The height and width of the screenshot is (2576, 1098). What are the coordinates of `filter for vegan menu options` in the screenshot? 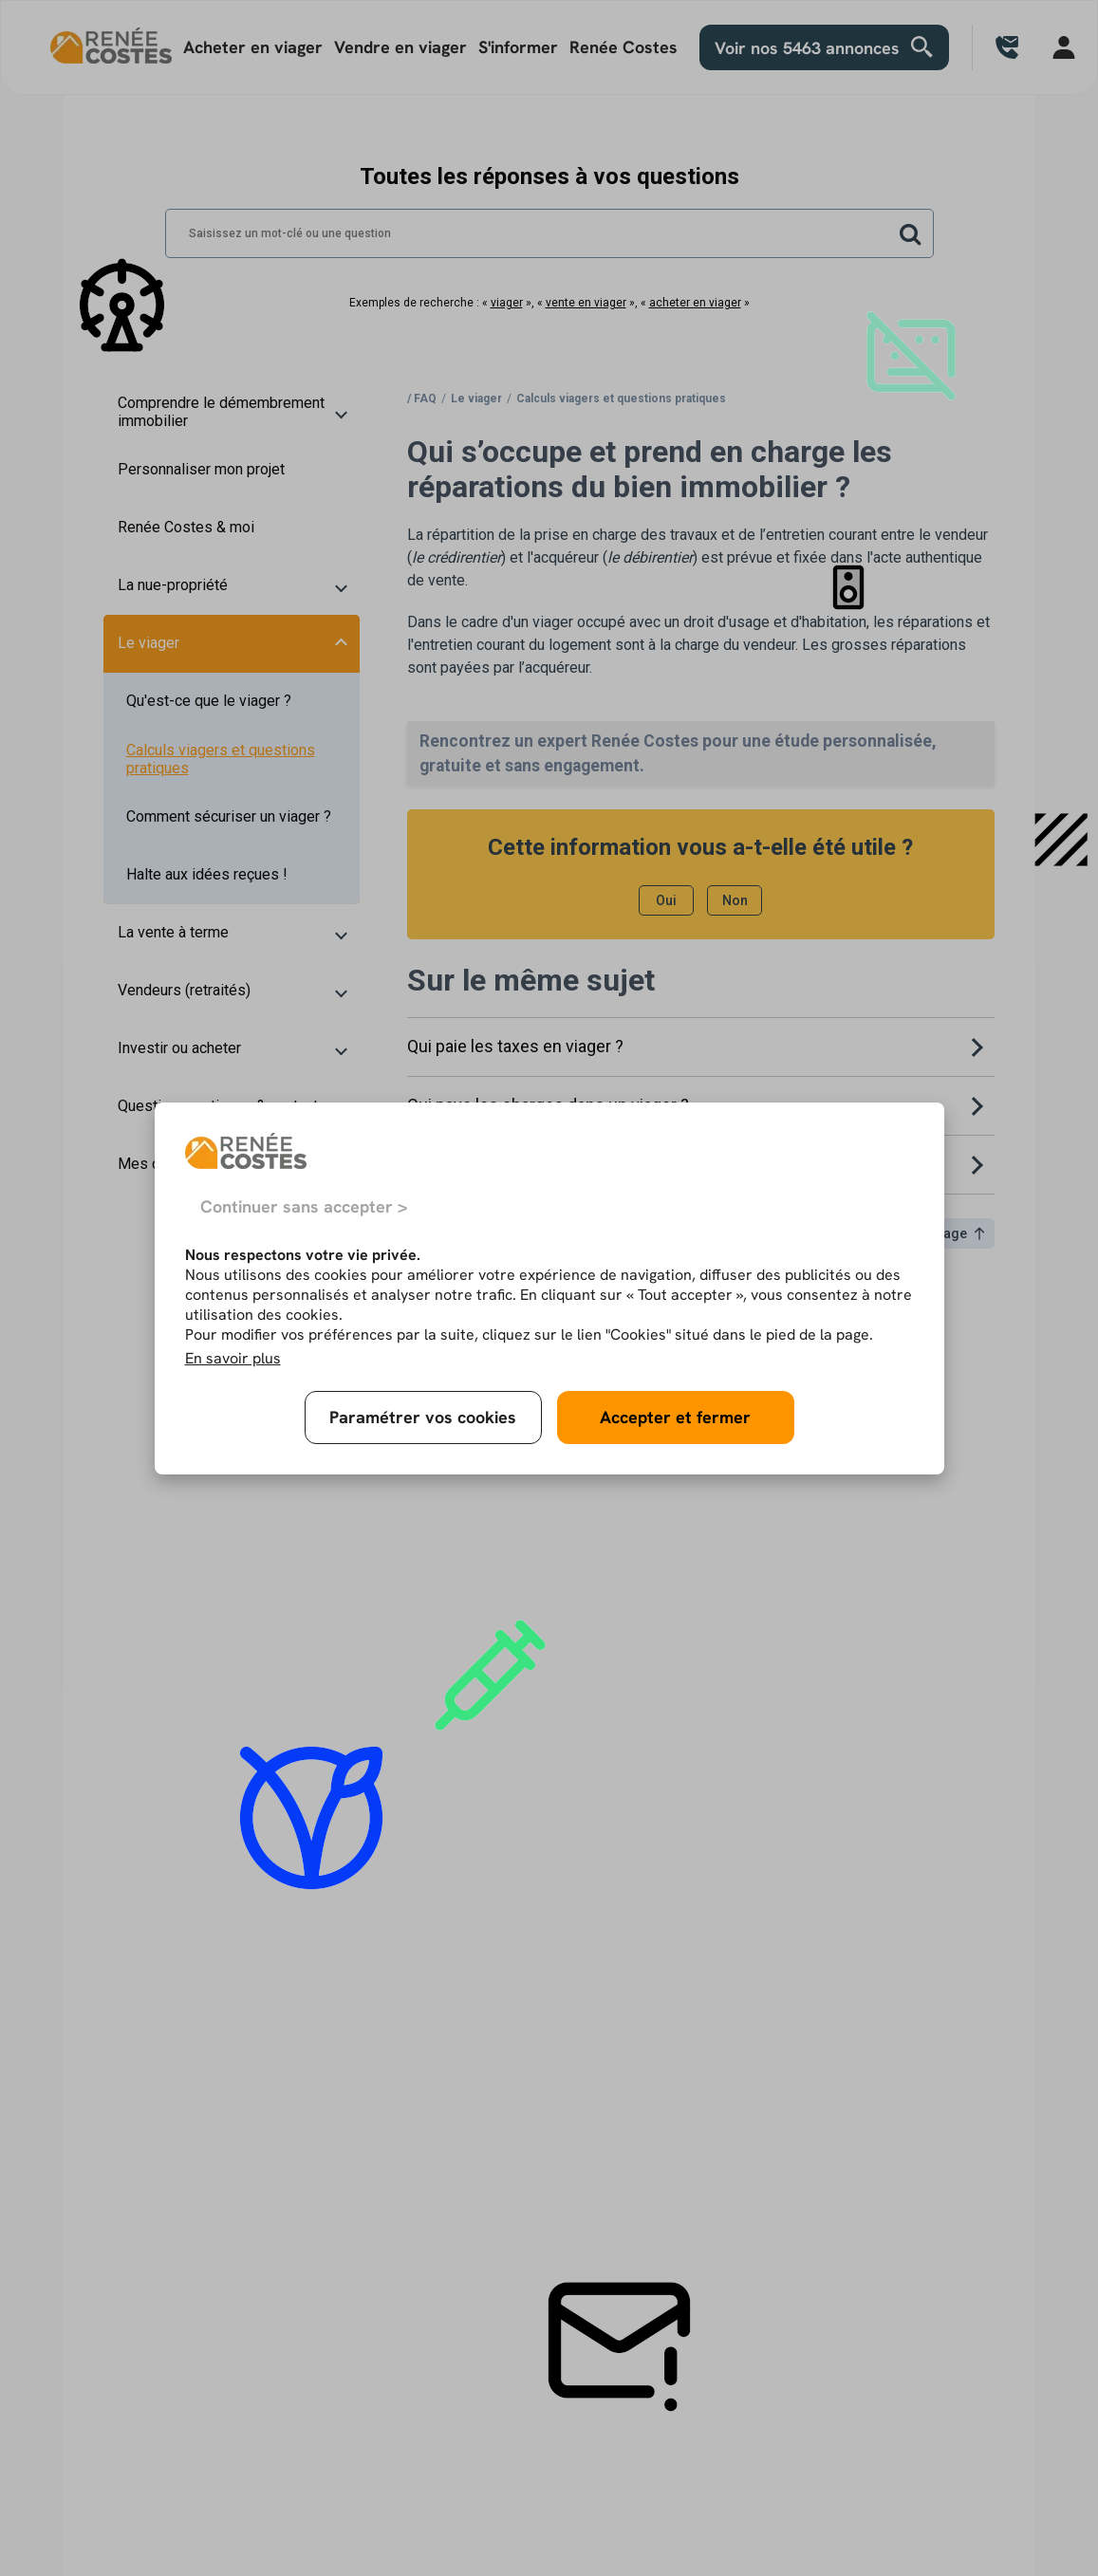 It's located at (311, 1818).